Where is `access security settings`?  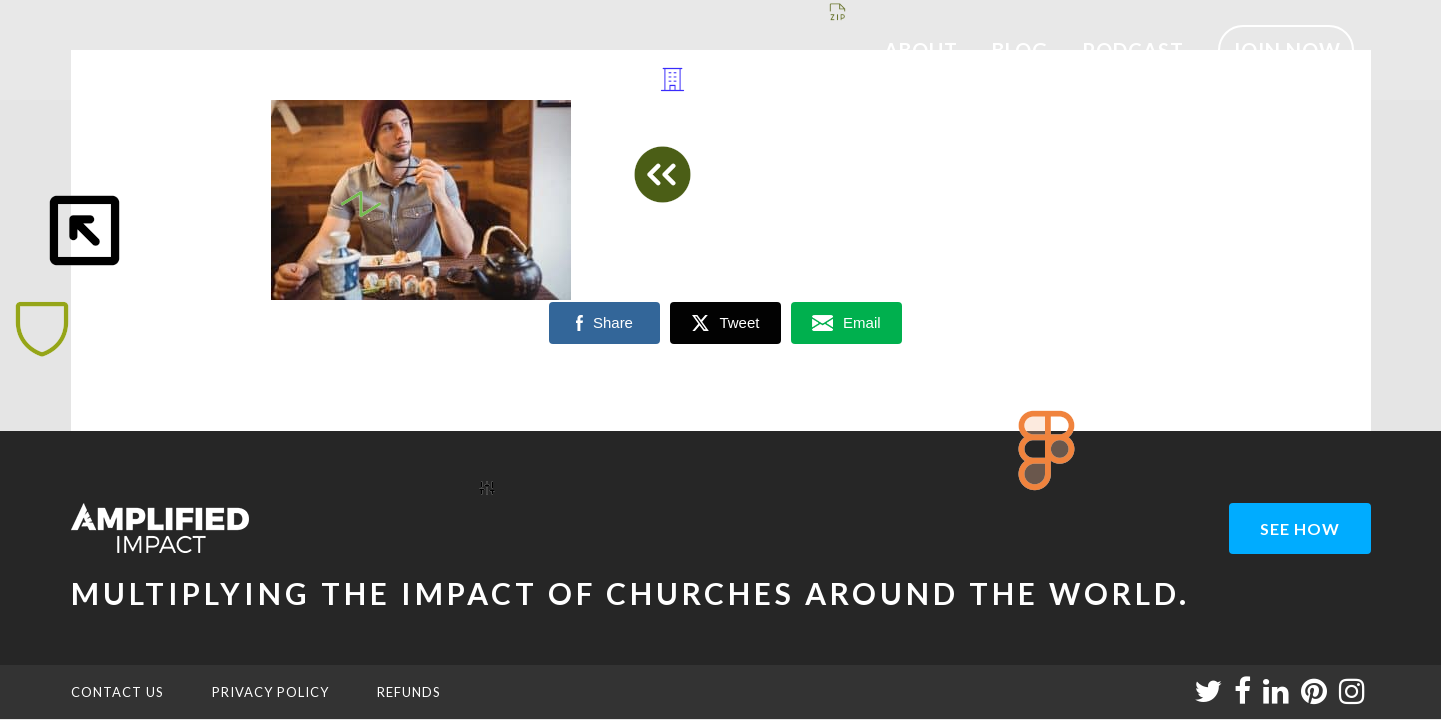 access security settings is located at coordinates (42, 326).